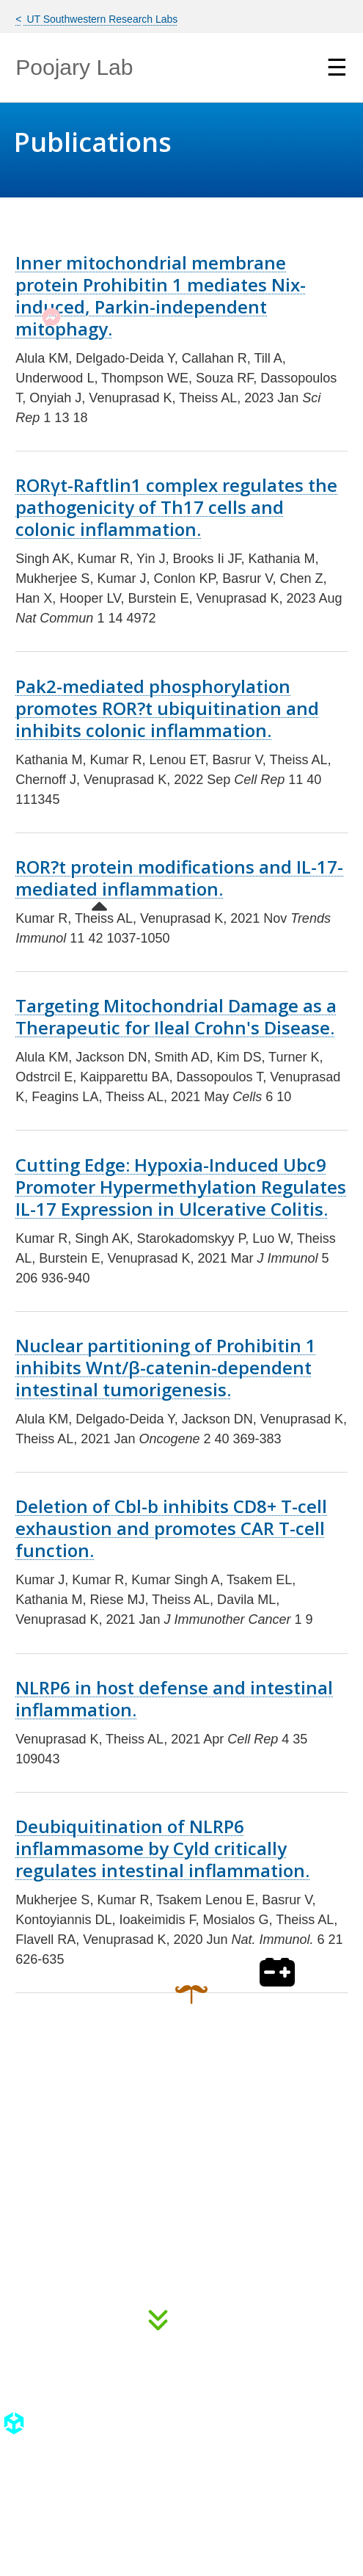  What do you see at coordinates (51, 317) in the screenshot?
I see `open Facebook Messenger` at bounding box center [51, 317].